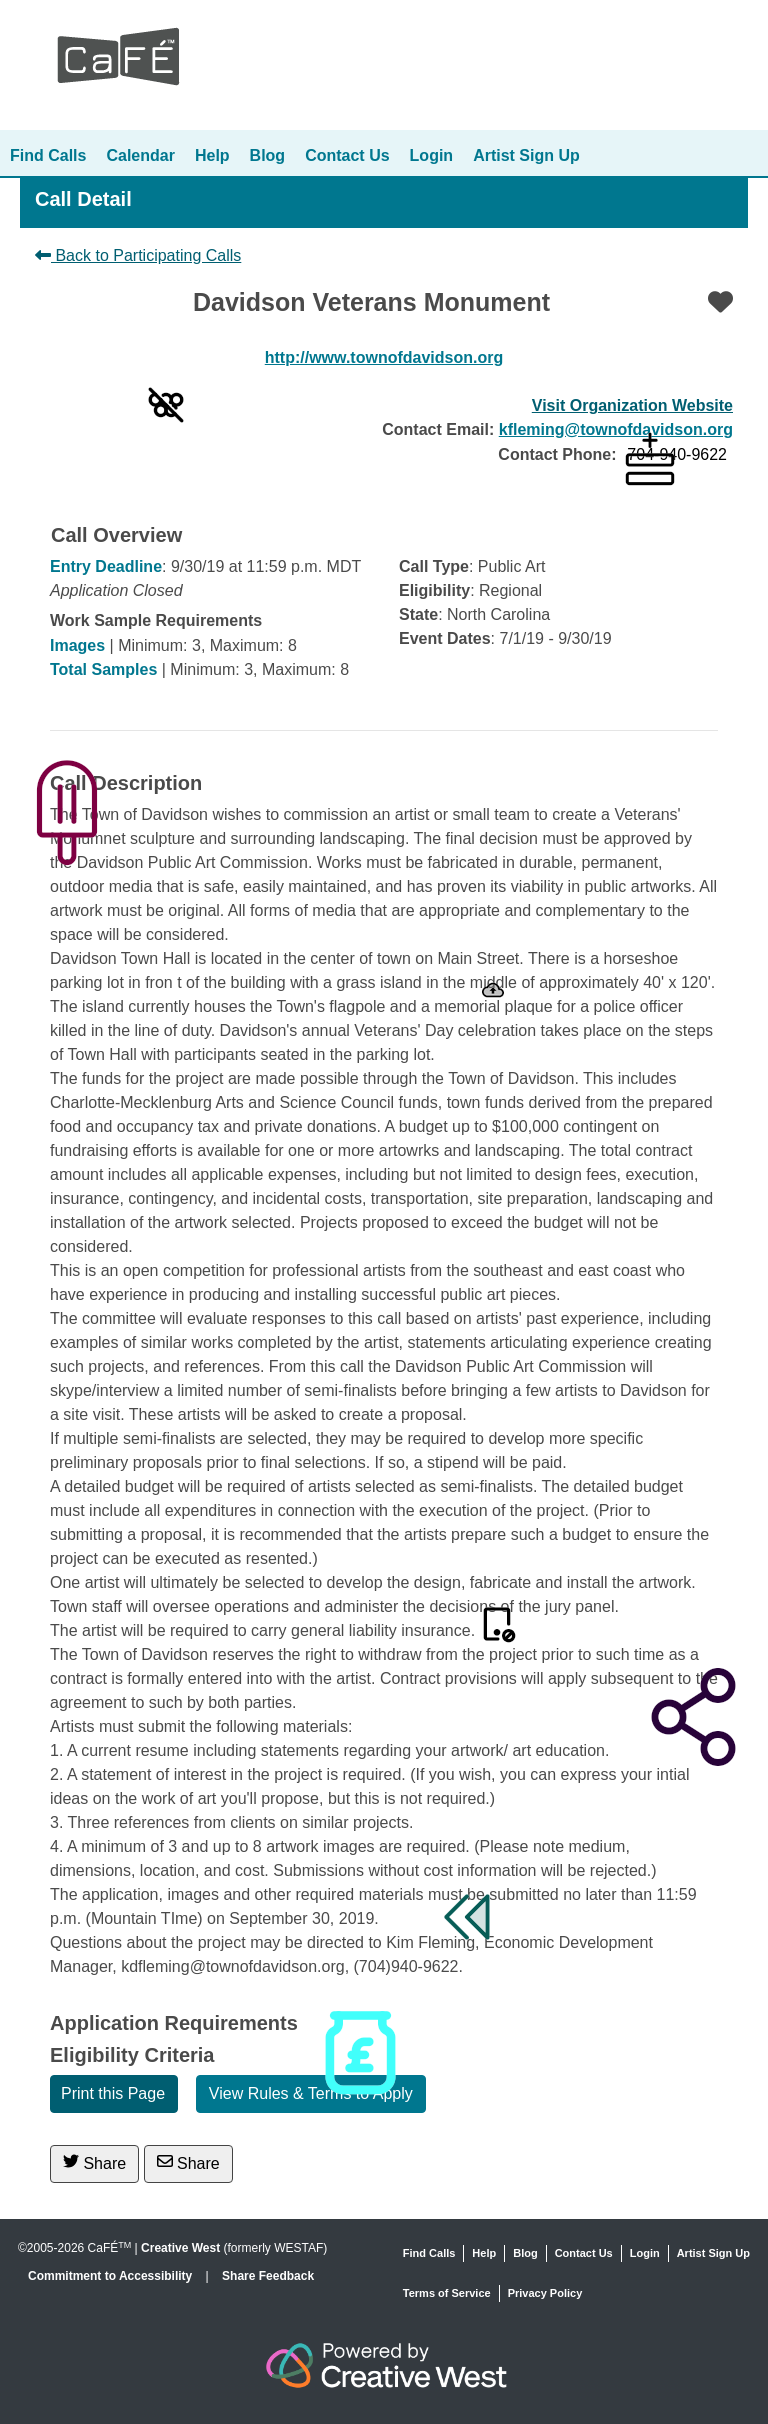 The width and height of the screenshot is (768, 2424). Describe the element at coordinates (497, 1624) in the screenshot. I see `cancel tablet connection or pairing` at that location.